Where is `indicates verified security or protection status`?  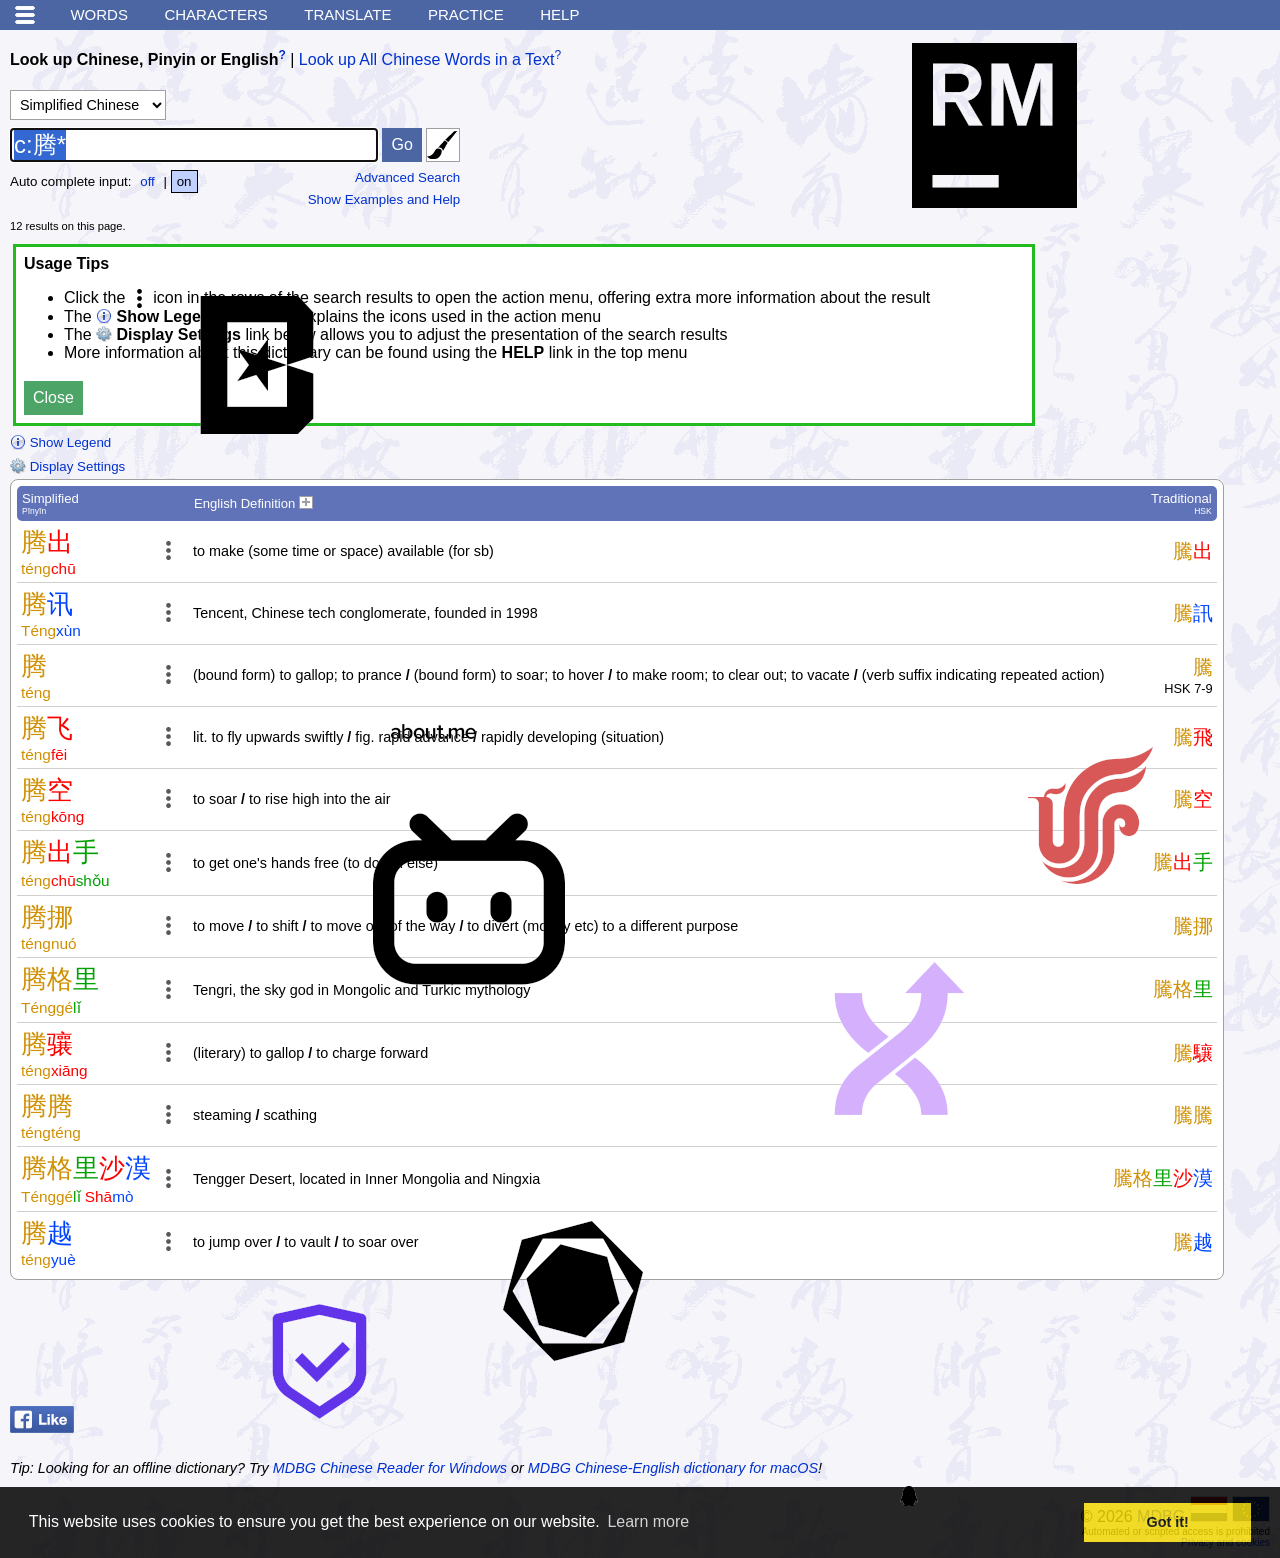 indicates verified security or protection status is located at coordinates (319, 1361).